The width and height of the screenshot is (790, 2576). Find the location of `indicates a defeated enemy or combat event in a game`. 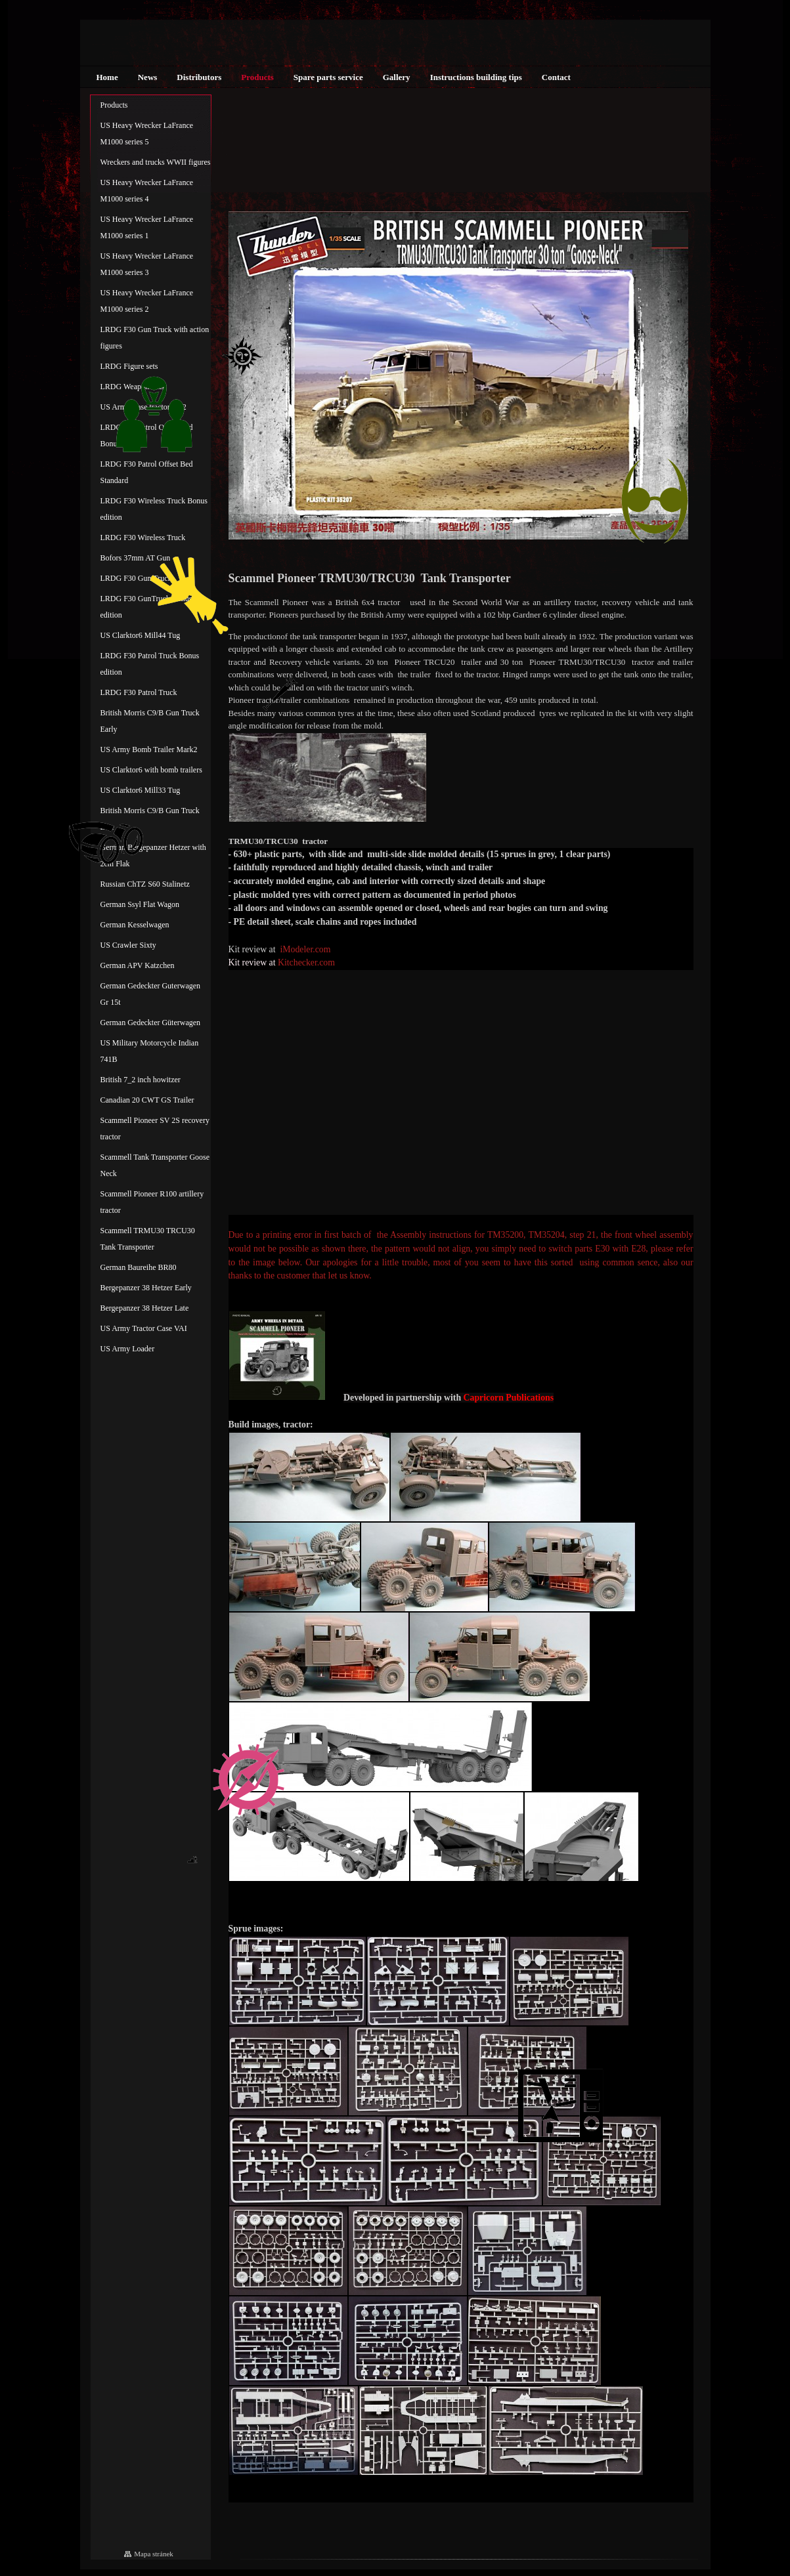

indicates a defeated enemy or combat event in a game is located at coordinates (188, 595).